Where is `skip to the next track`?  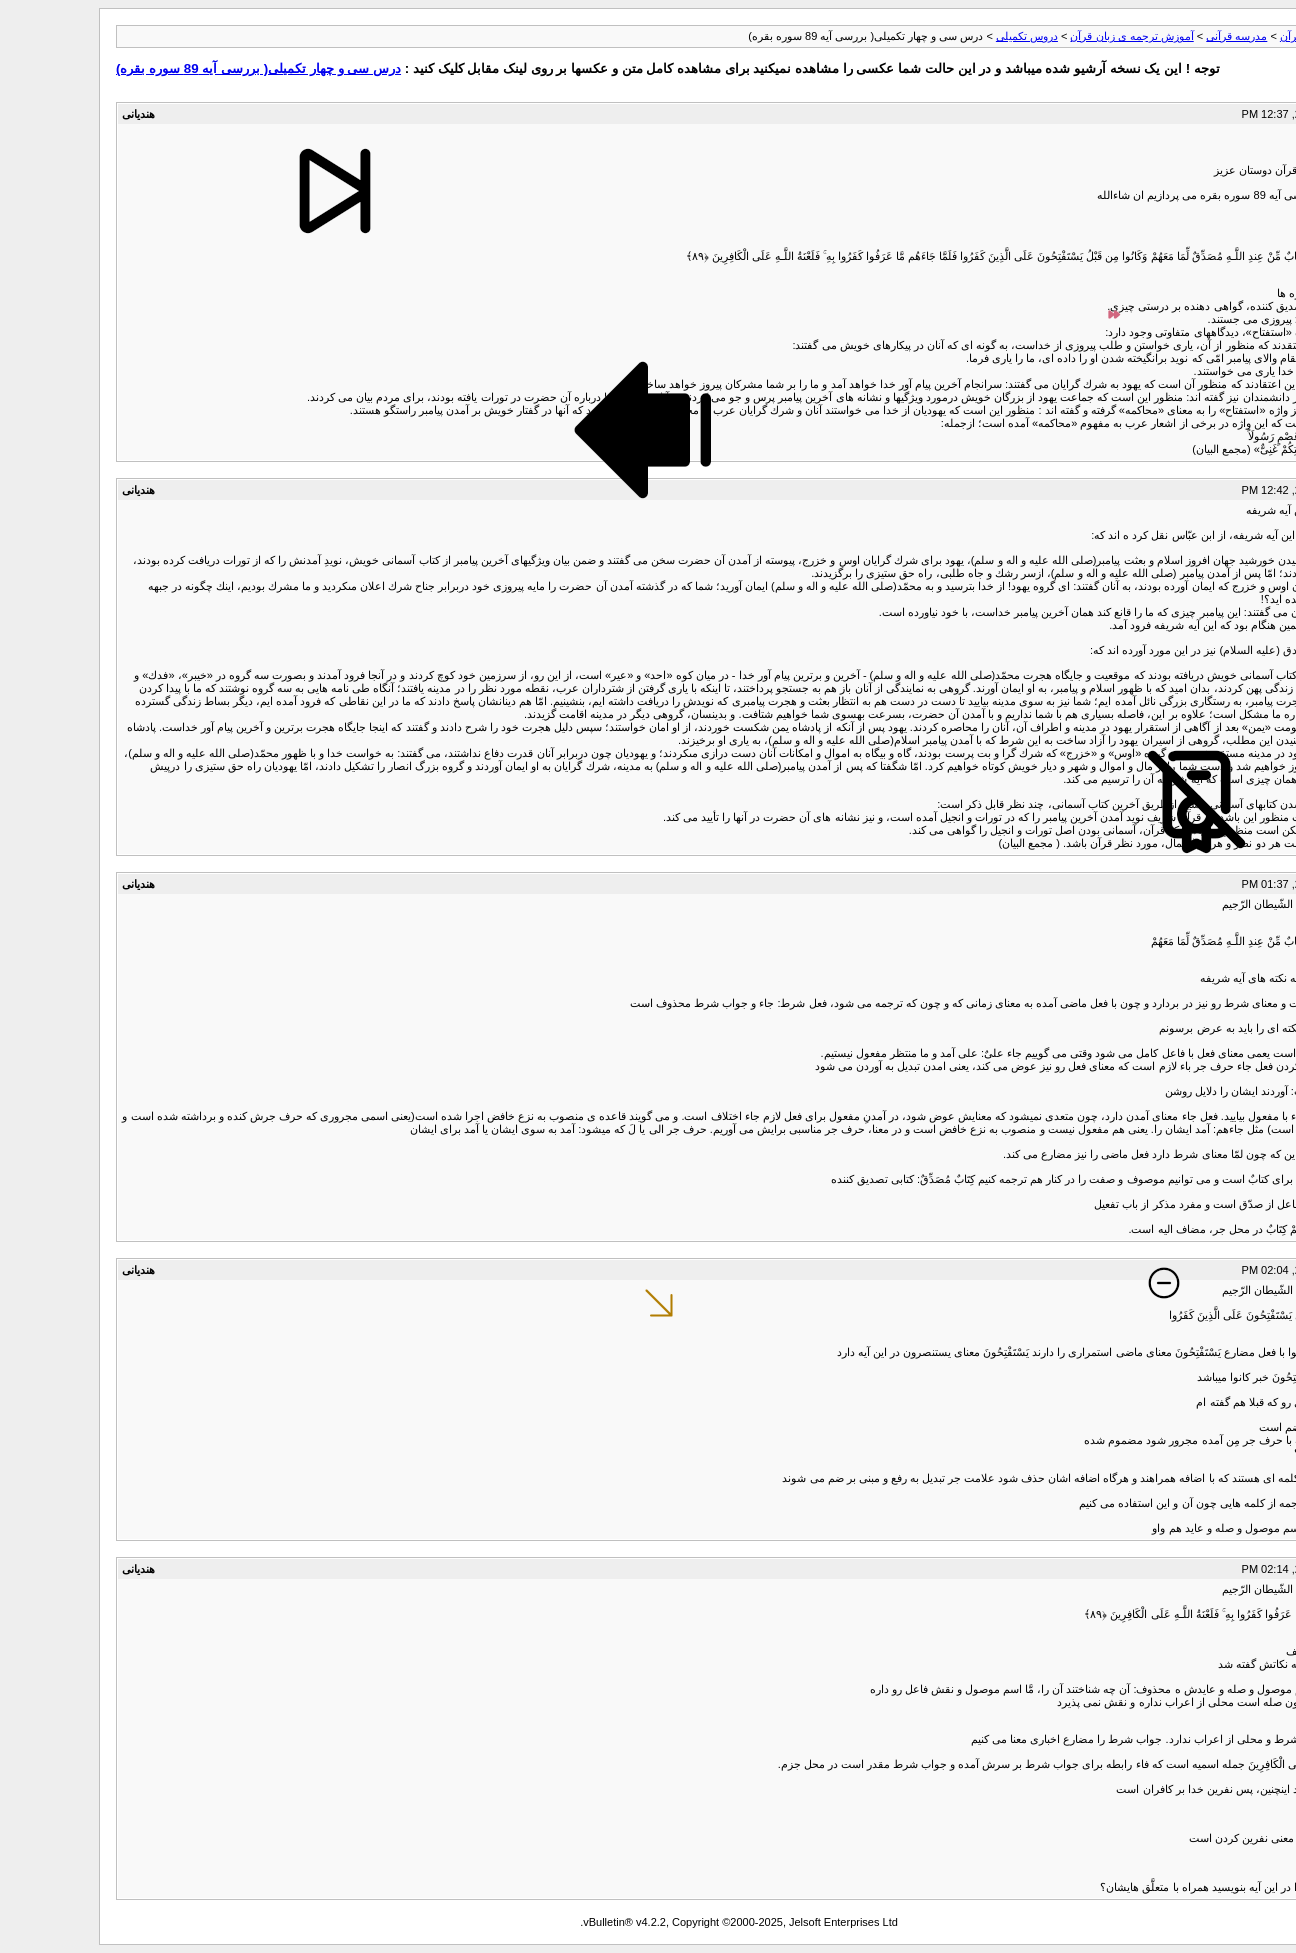
skip to the next track is located at coordinates (1113, 314).